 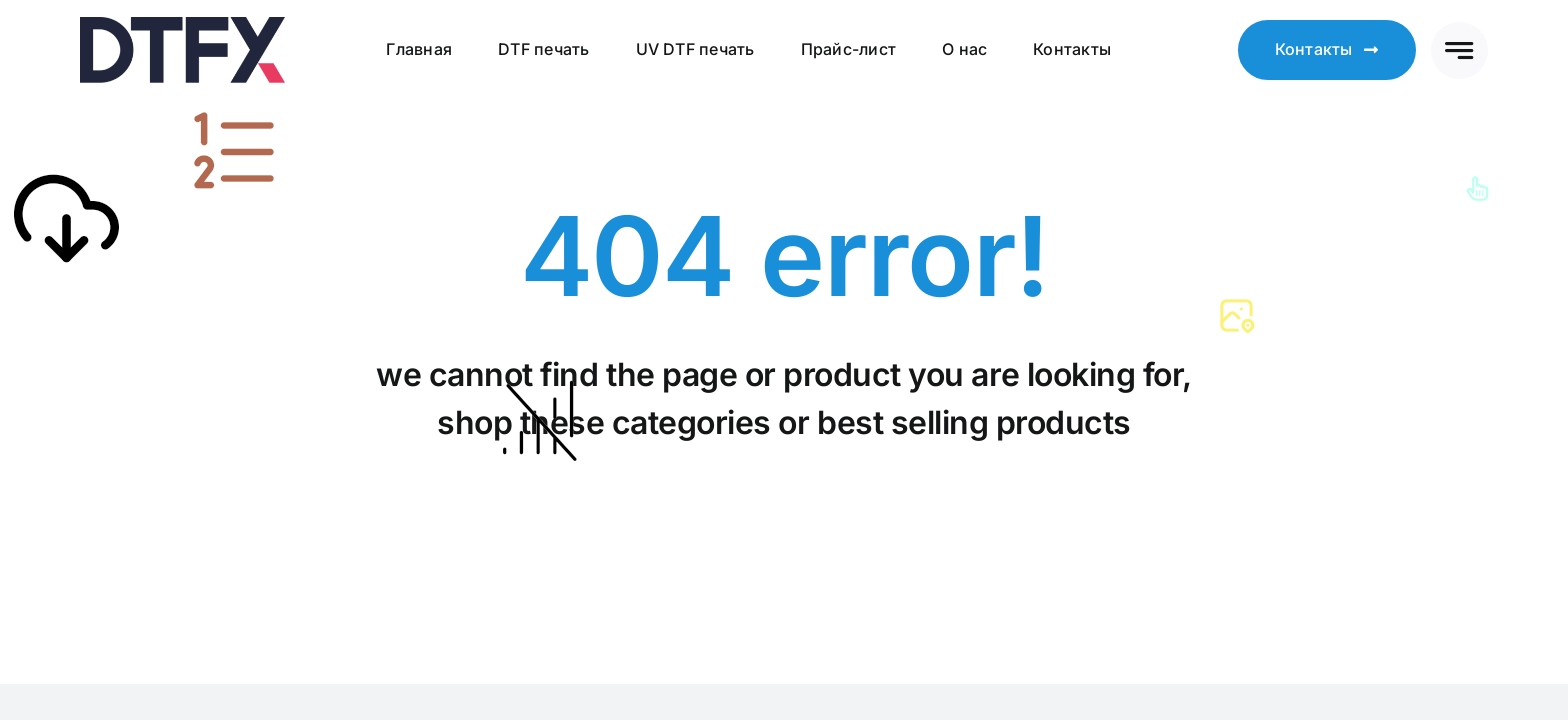 I want to click on create a numbered list, so click(x=234, y=152).